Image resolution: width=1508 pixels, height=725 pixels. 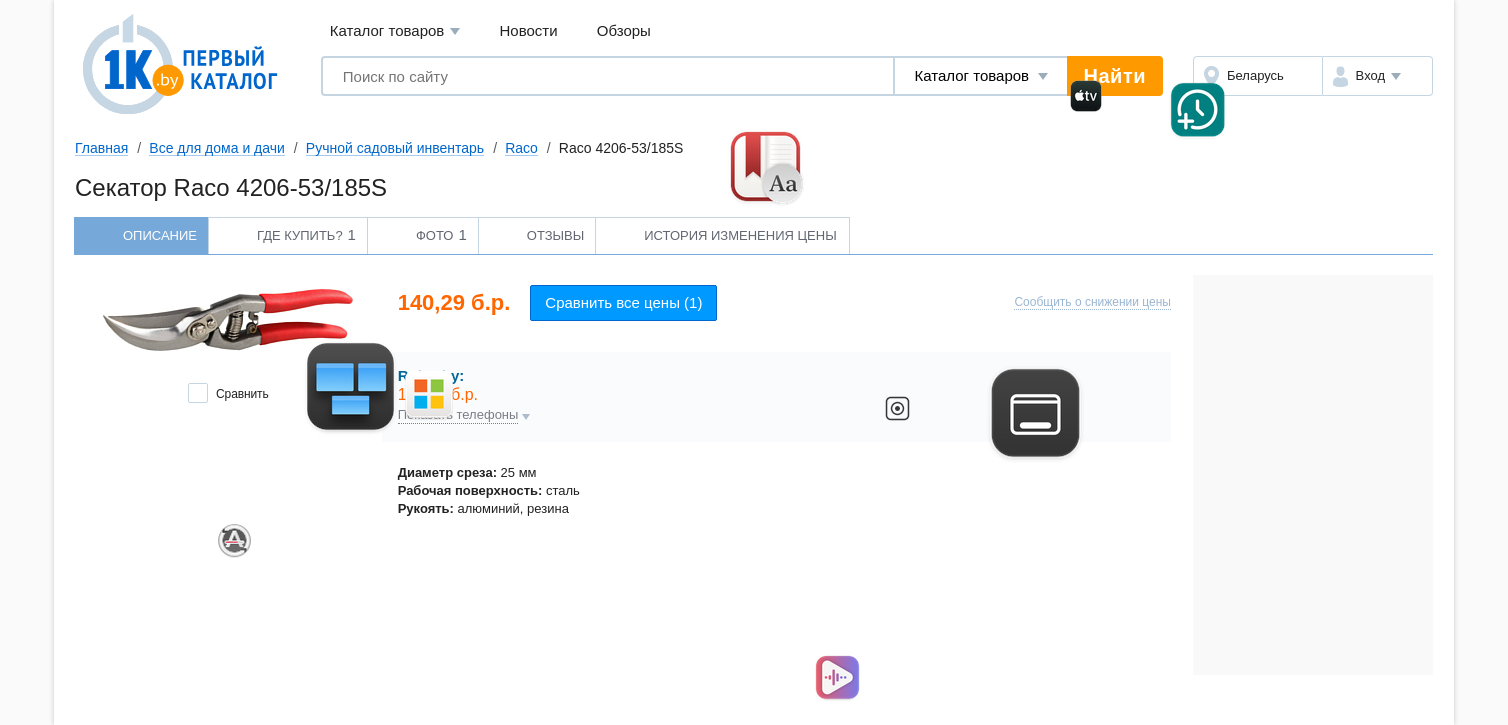 What do you see at coordinates (1035, 414) in the screenshot?
I see `open desktop and screen saver preferences` at bounding box center [1035, 414].